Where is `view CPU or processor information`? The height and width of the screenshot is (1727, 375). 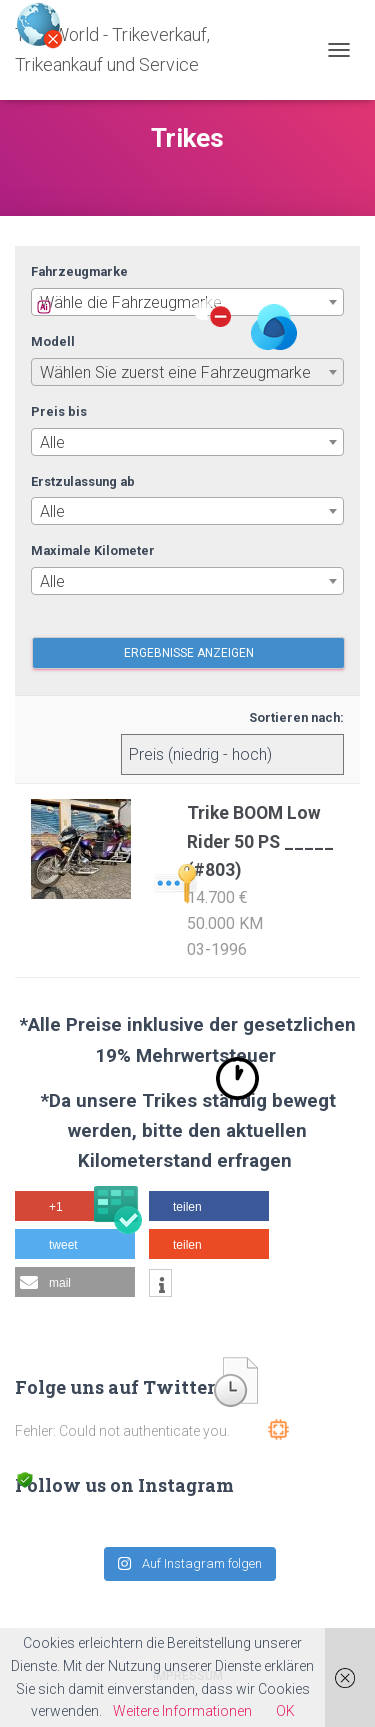 view CPU or processor information is located at coordinates (278, 1429).